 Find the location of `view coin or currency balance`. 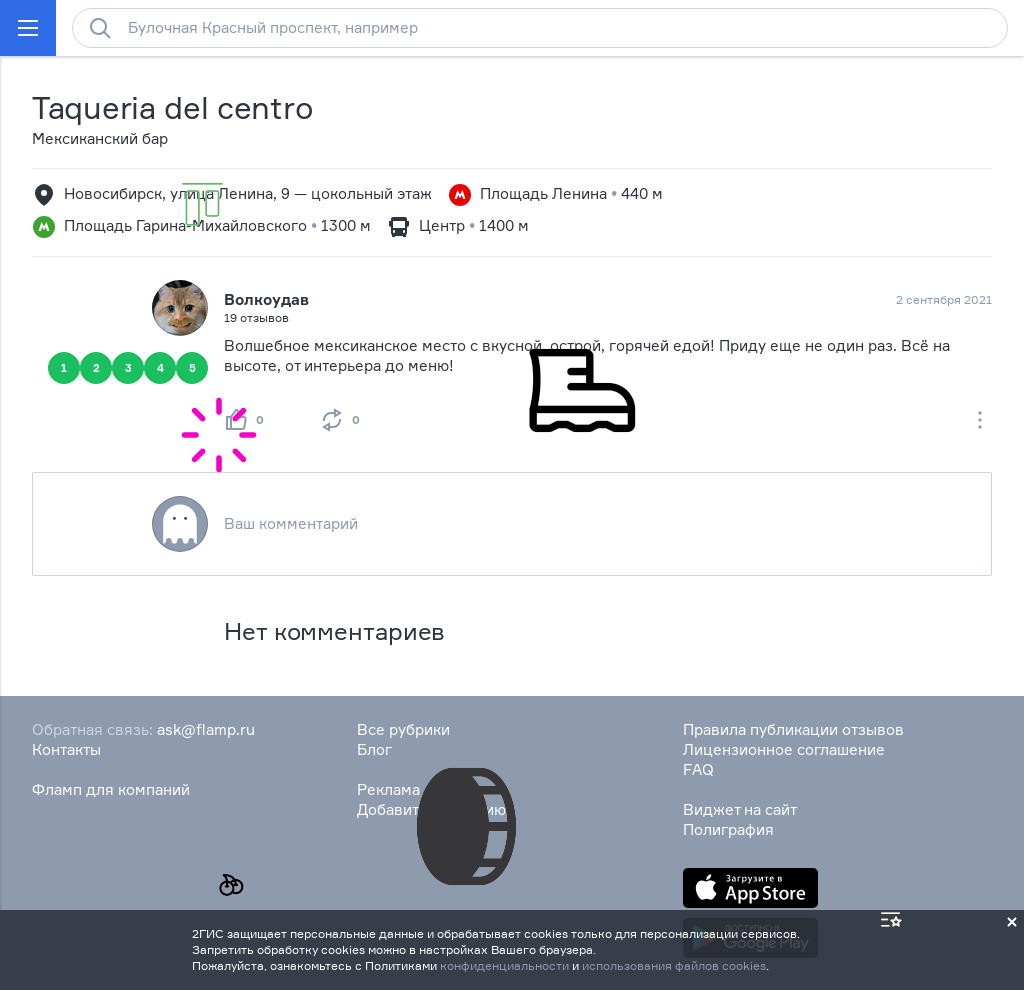

view coin or currency balance is located at coordinates (466, 826).